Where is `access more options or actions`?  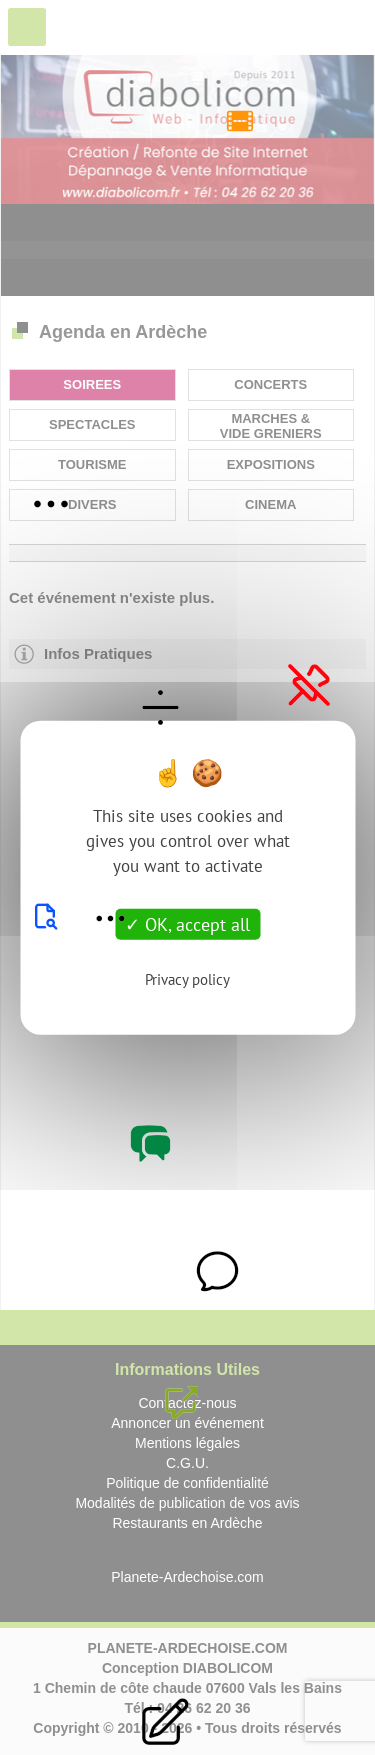 access more options or actions is located at coordinates (51, 504).